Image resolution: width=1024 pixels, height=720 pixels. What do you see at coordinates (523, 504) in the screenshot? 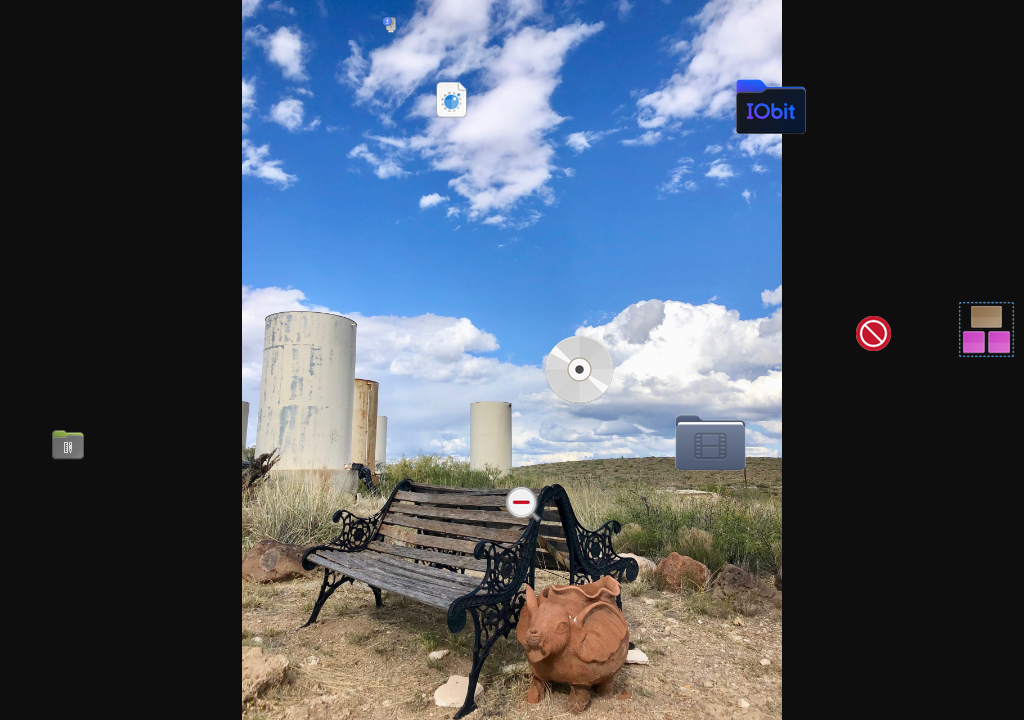
I see `zoom out of the current view` at bounding box center [523, 504].